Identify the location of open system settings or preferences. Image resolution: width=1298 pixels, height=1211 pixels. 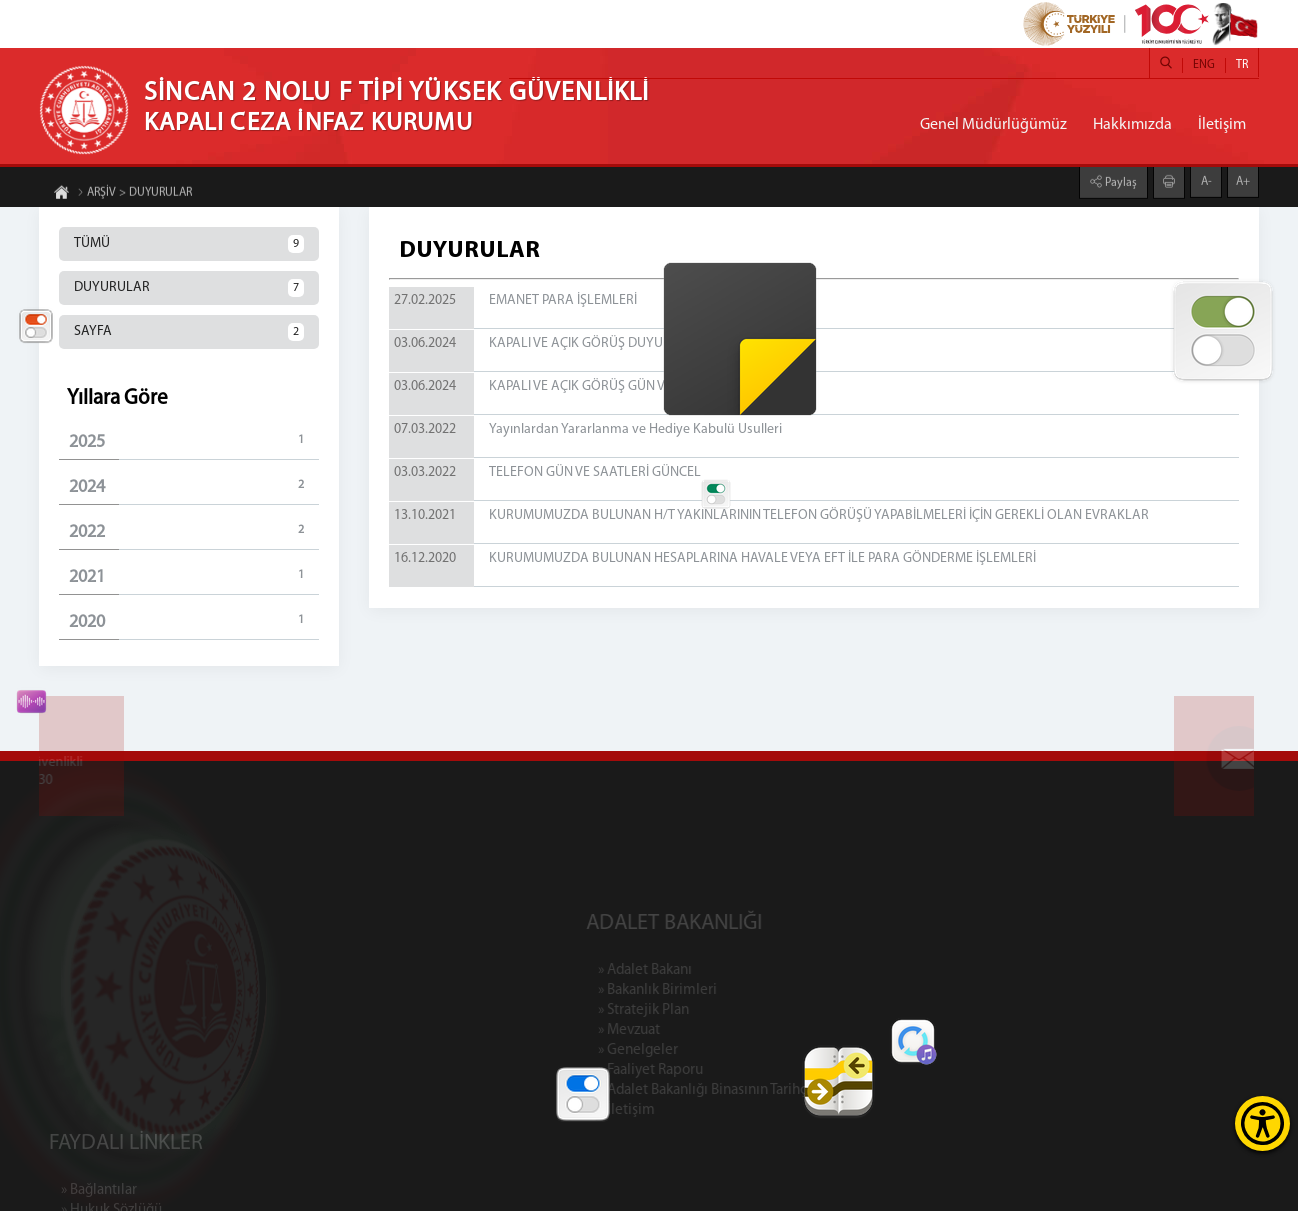
(36, 326).